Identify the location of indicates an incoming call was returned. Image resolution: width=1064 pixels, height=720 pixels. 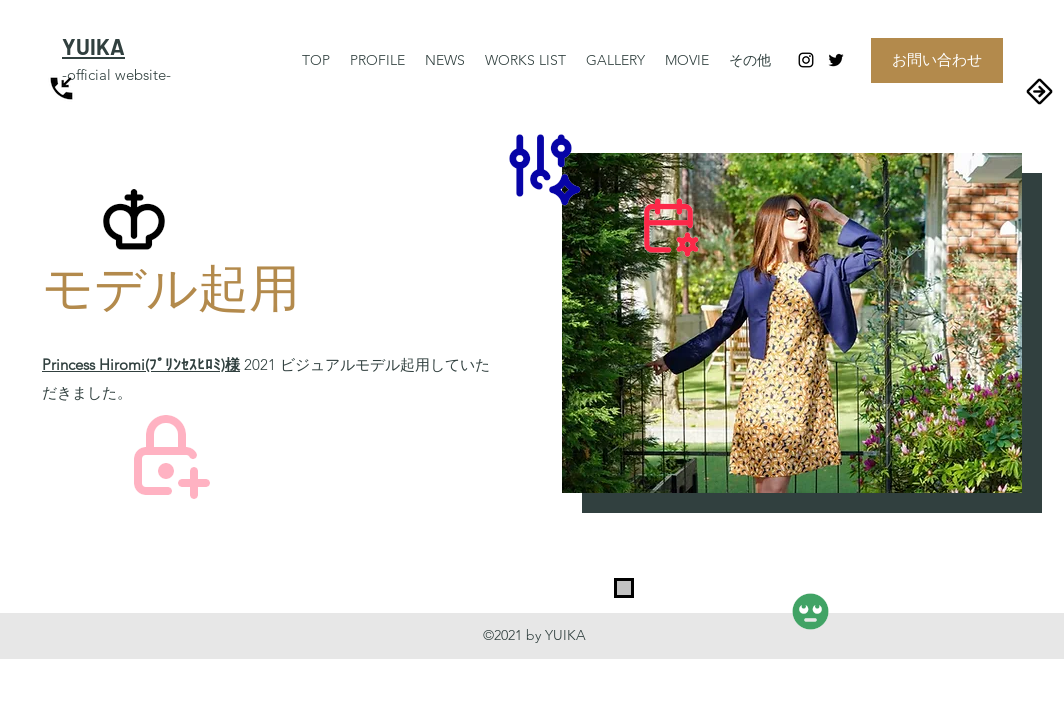
(61, 88).